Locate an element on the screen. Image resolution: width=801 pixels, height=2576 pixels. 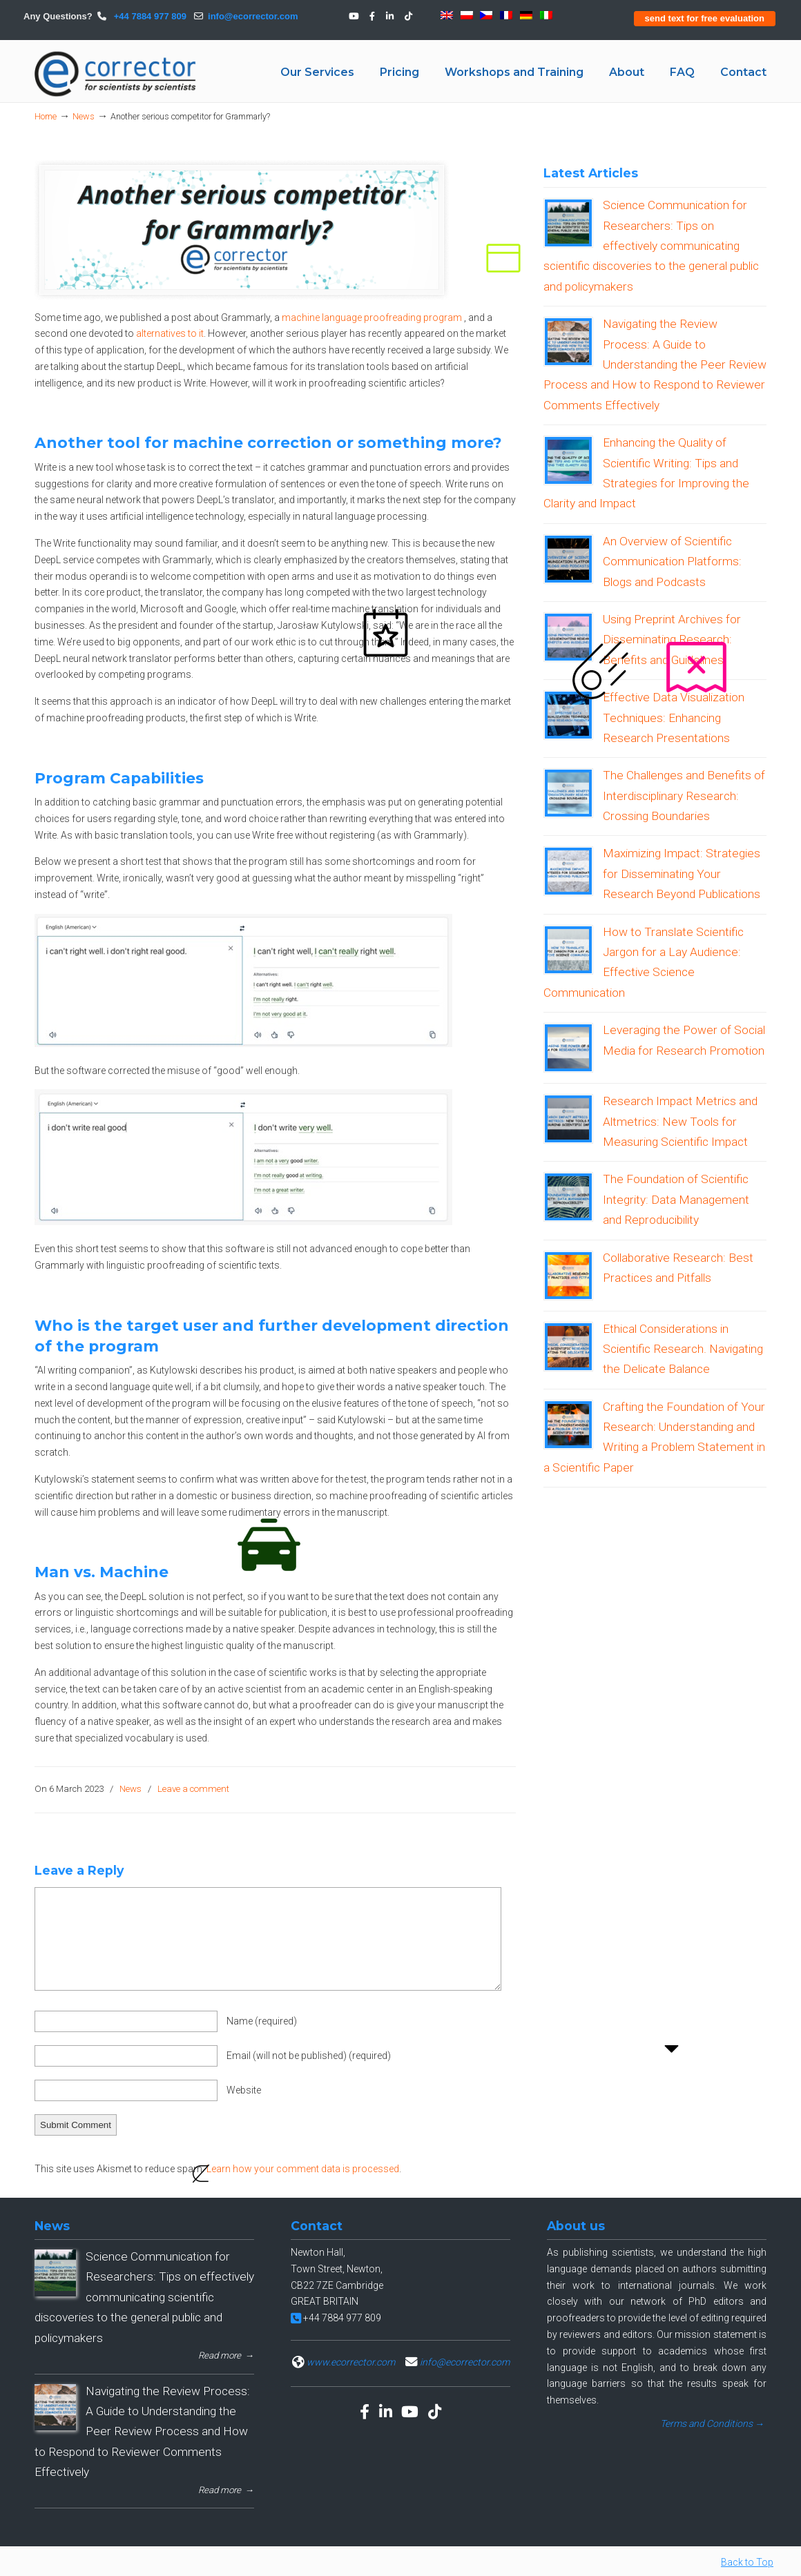
cancel or void a receipt is located at coordinates (696, 667).